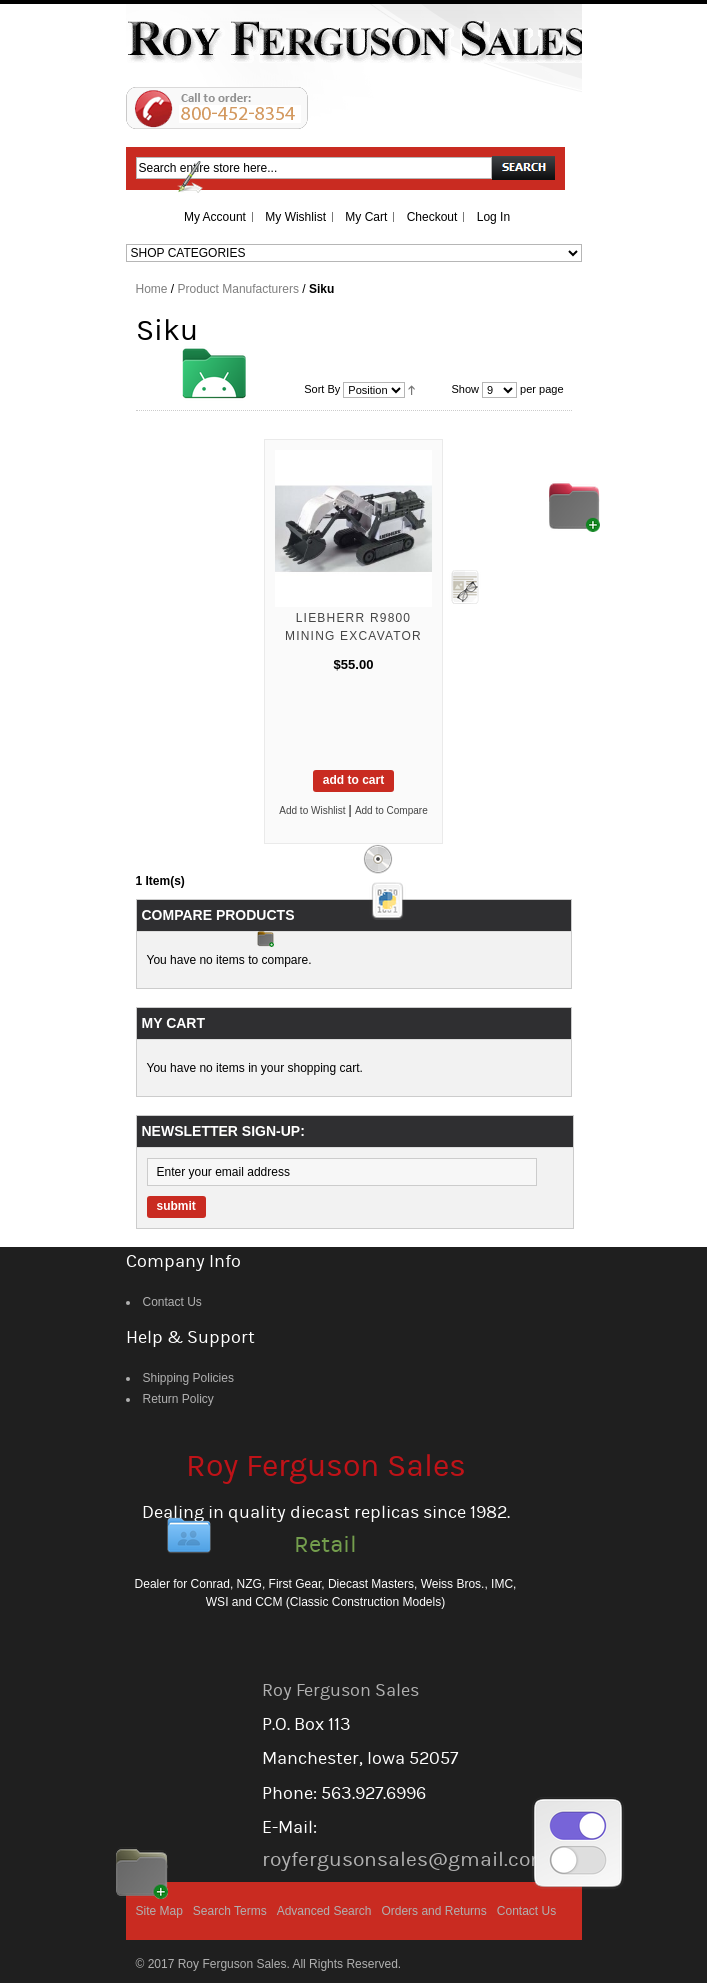  Describe the element at coordinates (189, 1535) in the screenshot. I see `open the servers folder` at that location.